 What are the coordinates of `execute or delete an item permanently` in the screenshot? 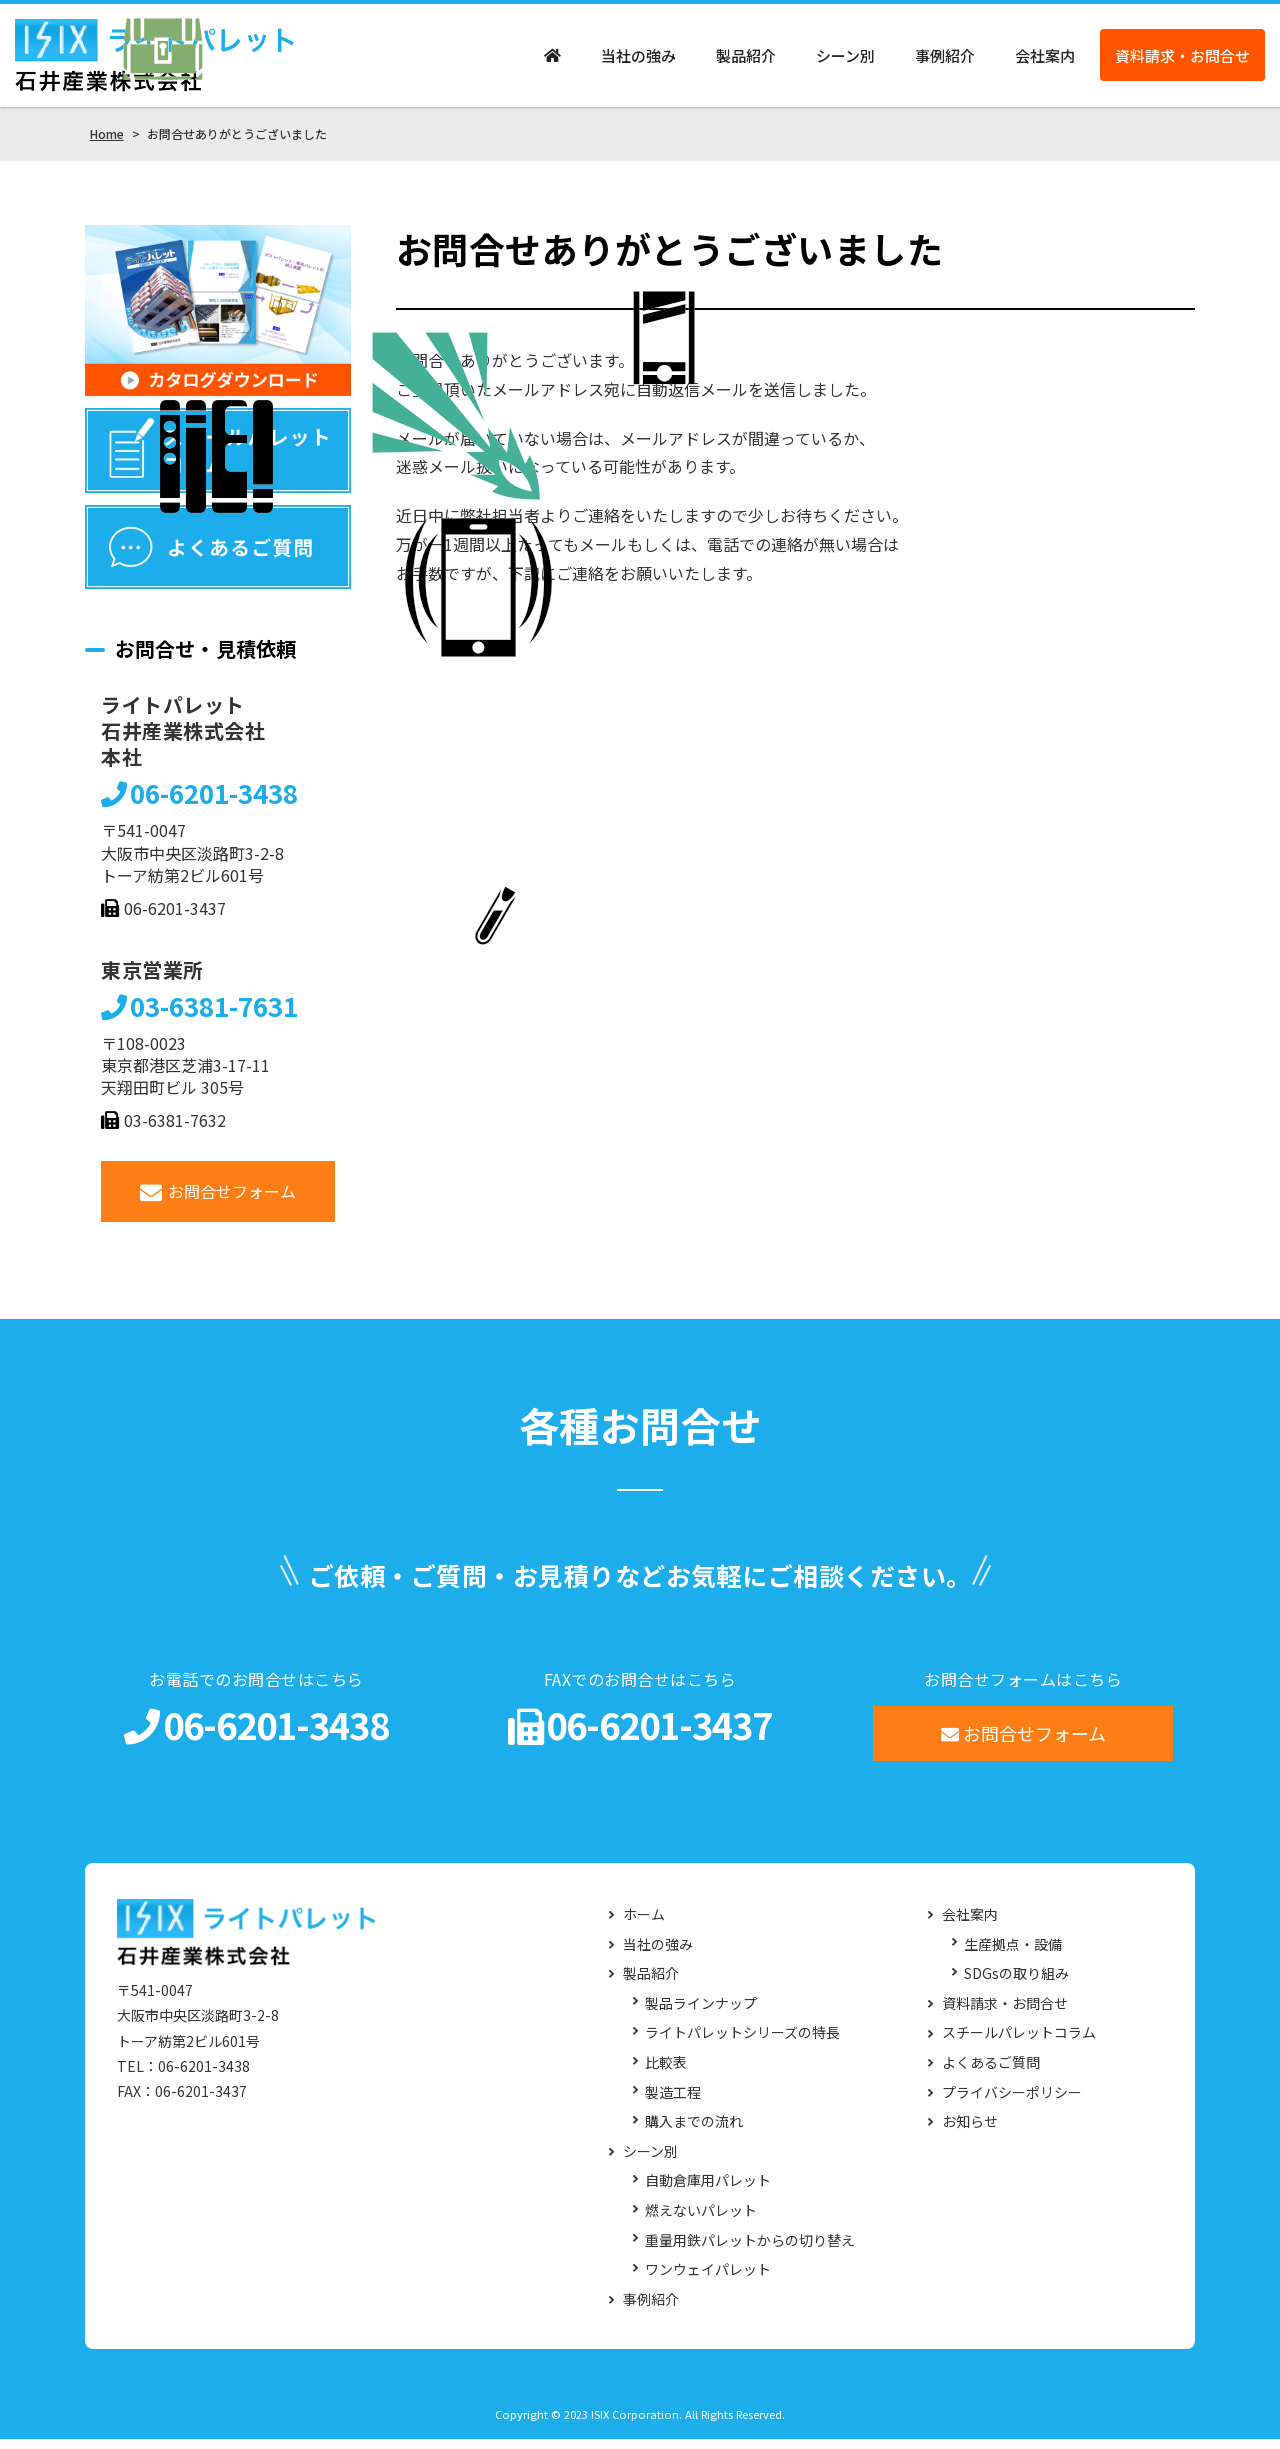 It's located at (663, 338).